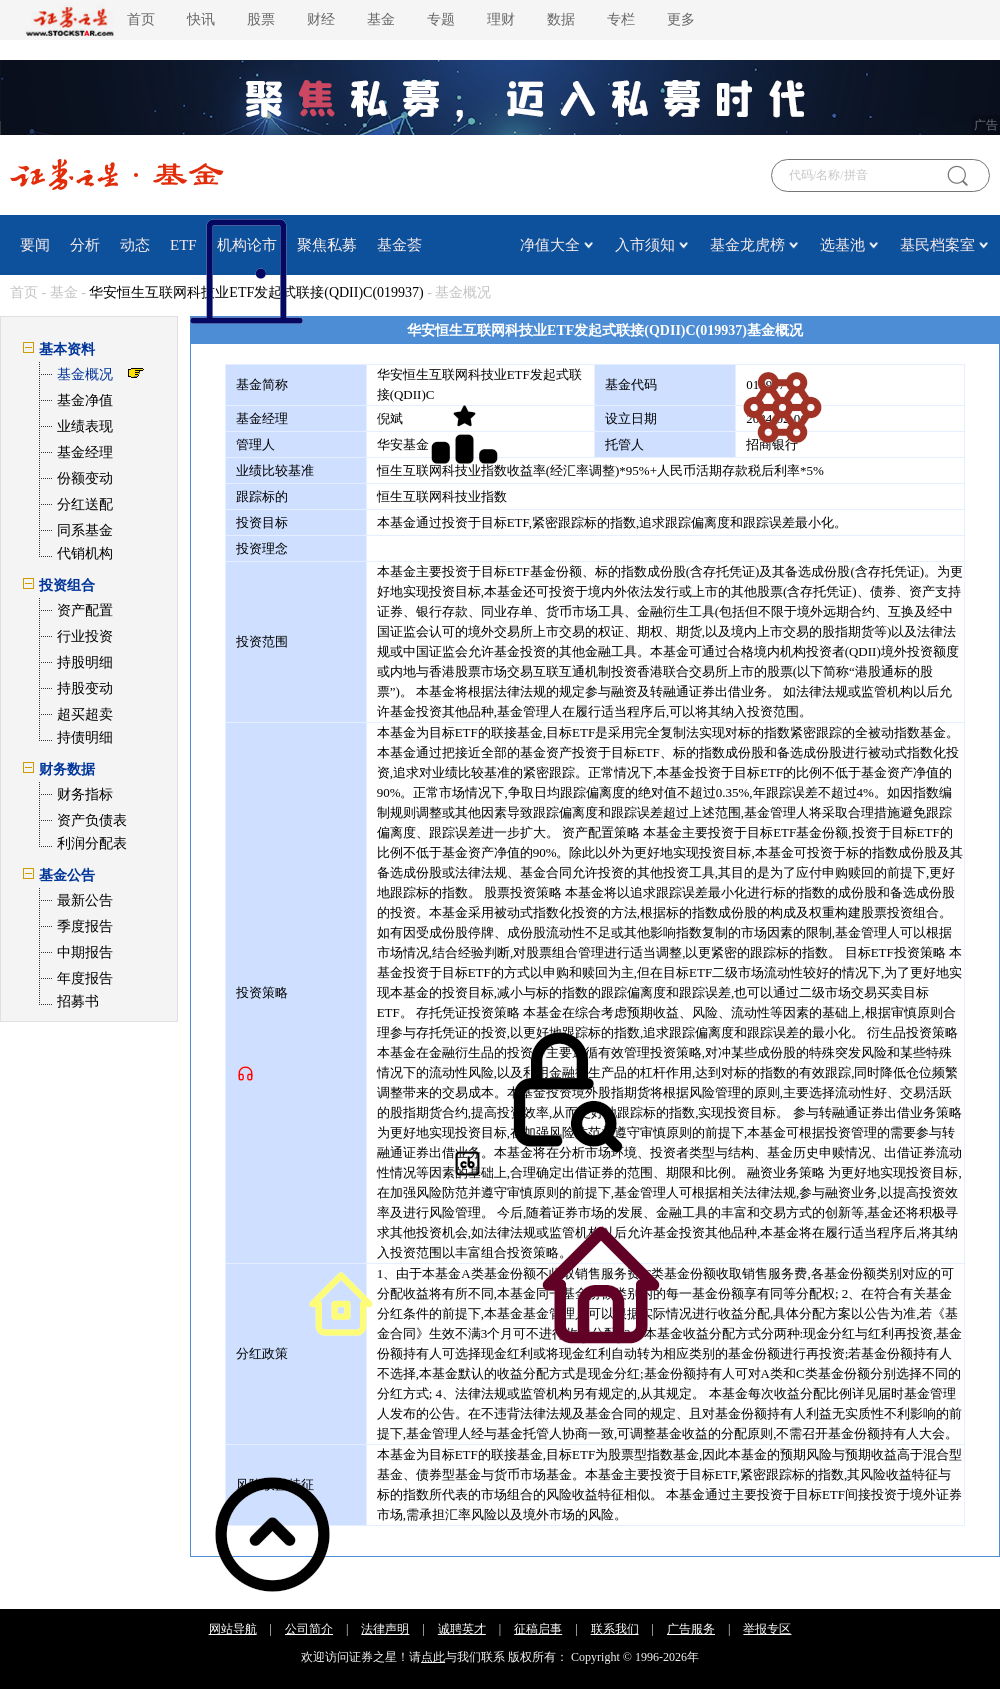  I want to click on navigate to the home screen, so click(601, 1285).